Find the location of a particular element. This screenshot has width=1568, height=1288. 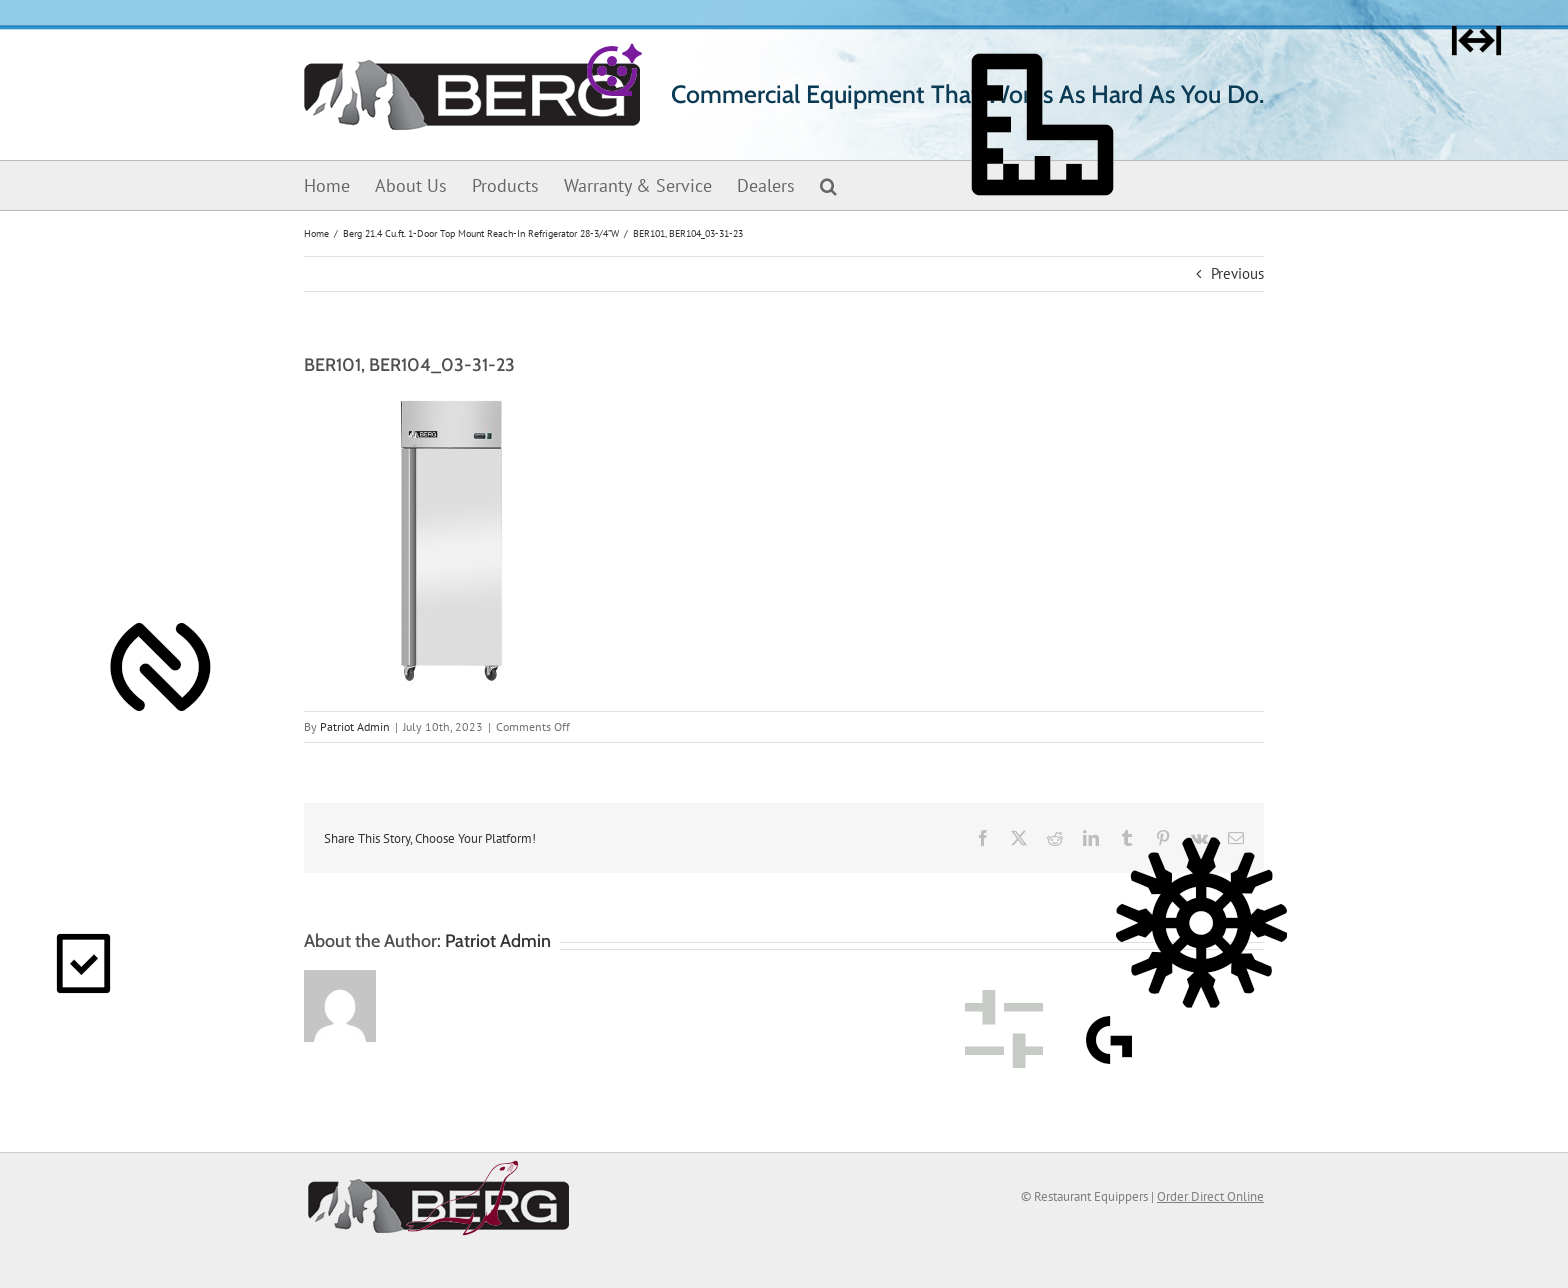

access measurement or ruler tool is located at coordinates (1042, 124).